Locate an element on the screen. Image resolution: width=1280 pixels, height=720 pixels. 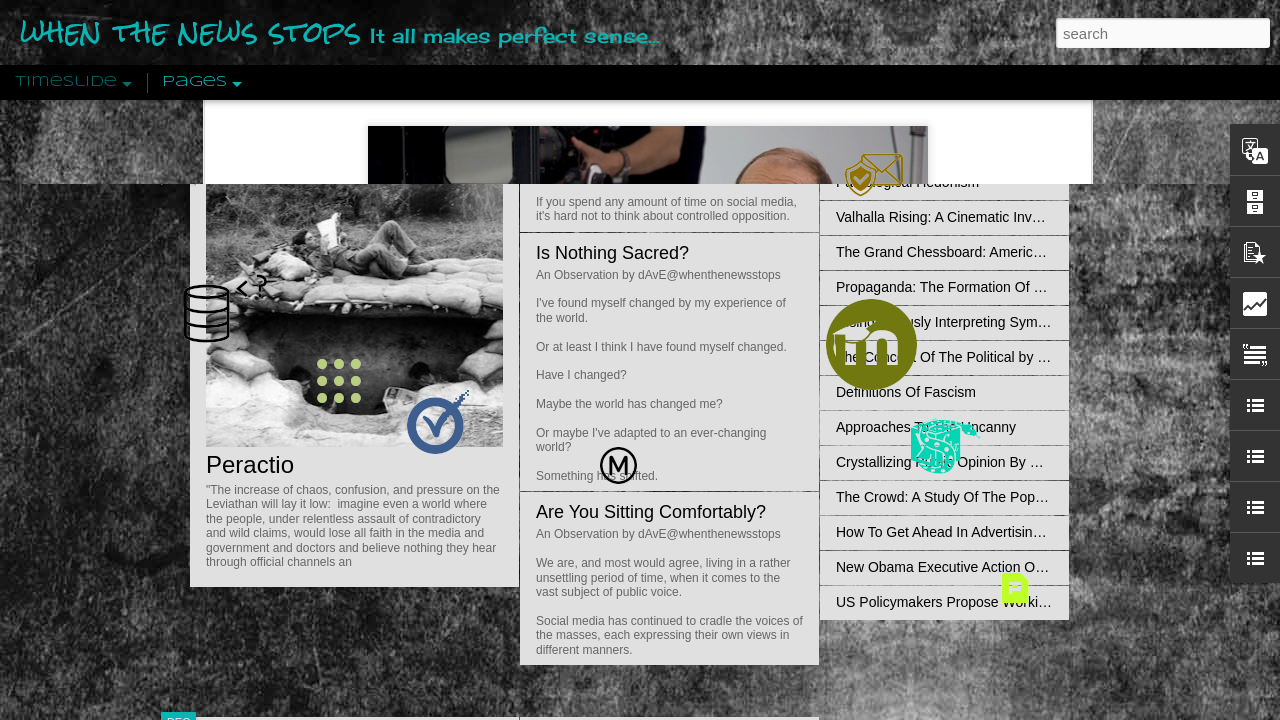
open Moodle learning management system is located at coordinates (871, 344).